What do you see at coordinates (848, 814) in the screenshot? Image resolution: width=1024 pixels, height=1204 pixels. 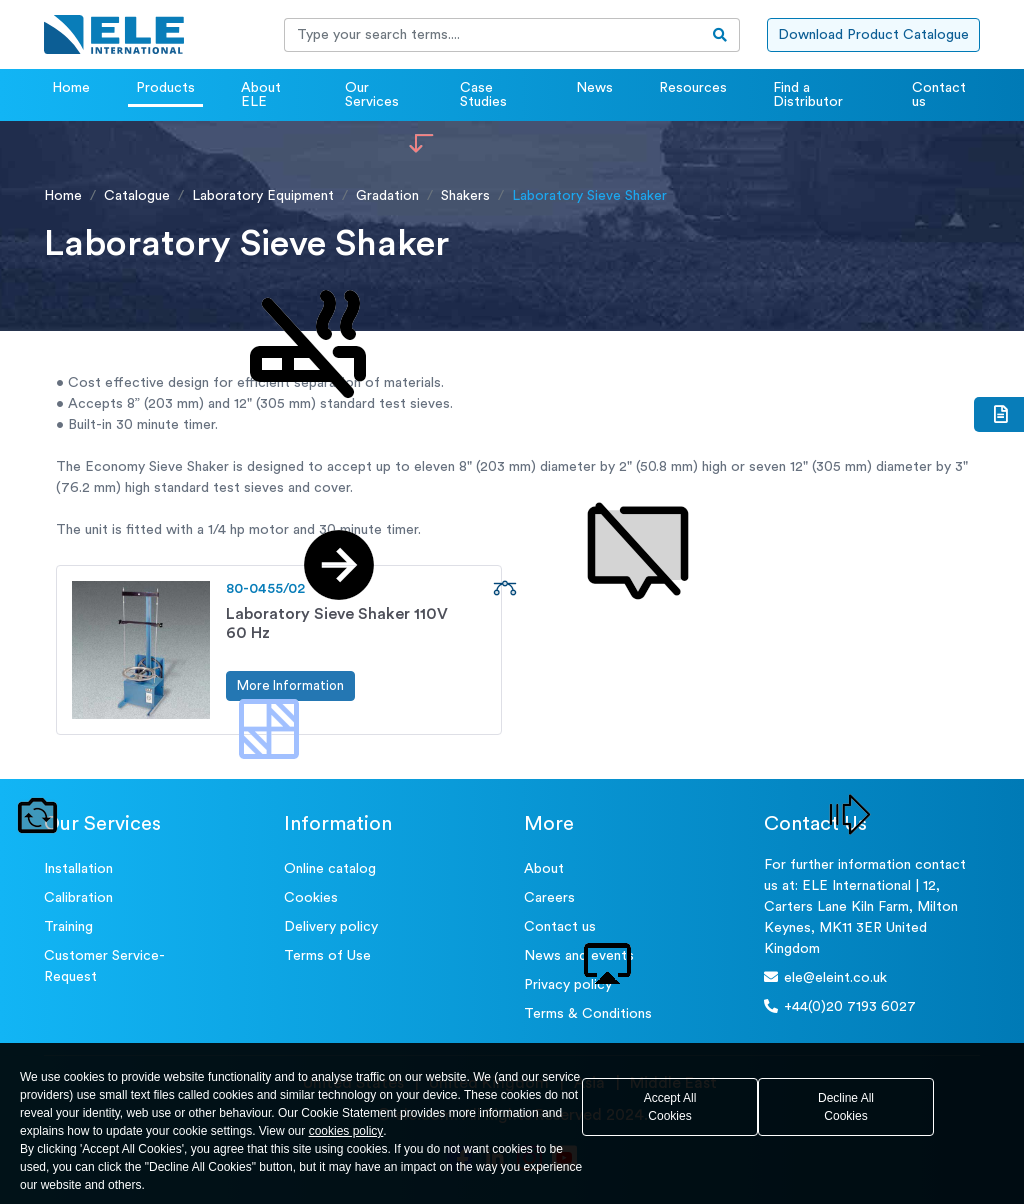 I see `skip forward or advance to next item` at bounding box center [848, 814].